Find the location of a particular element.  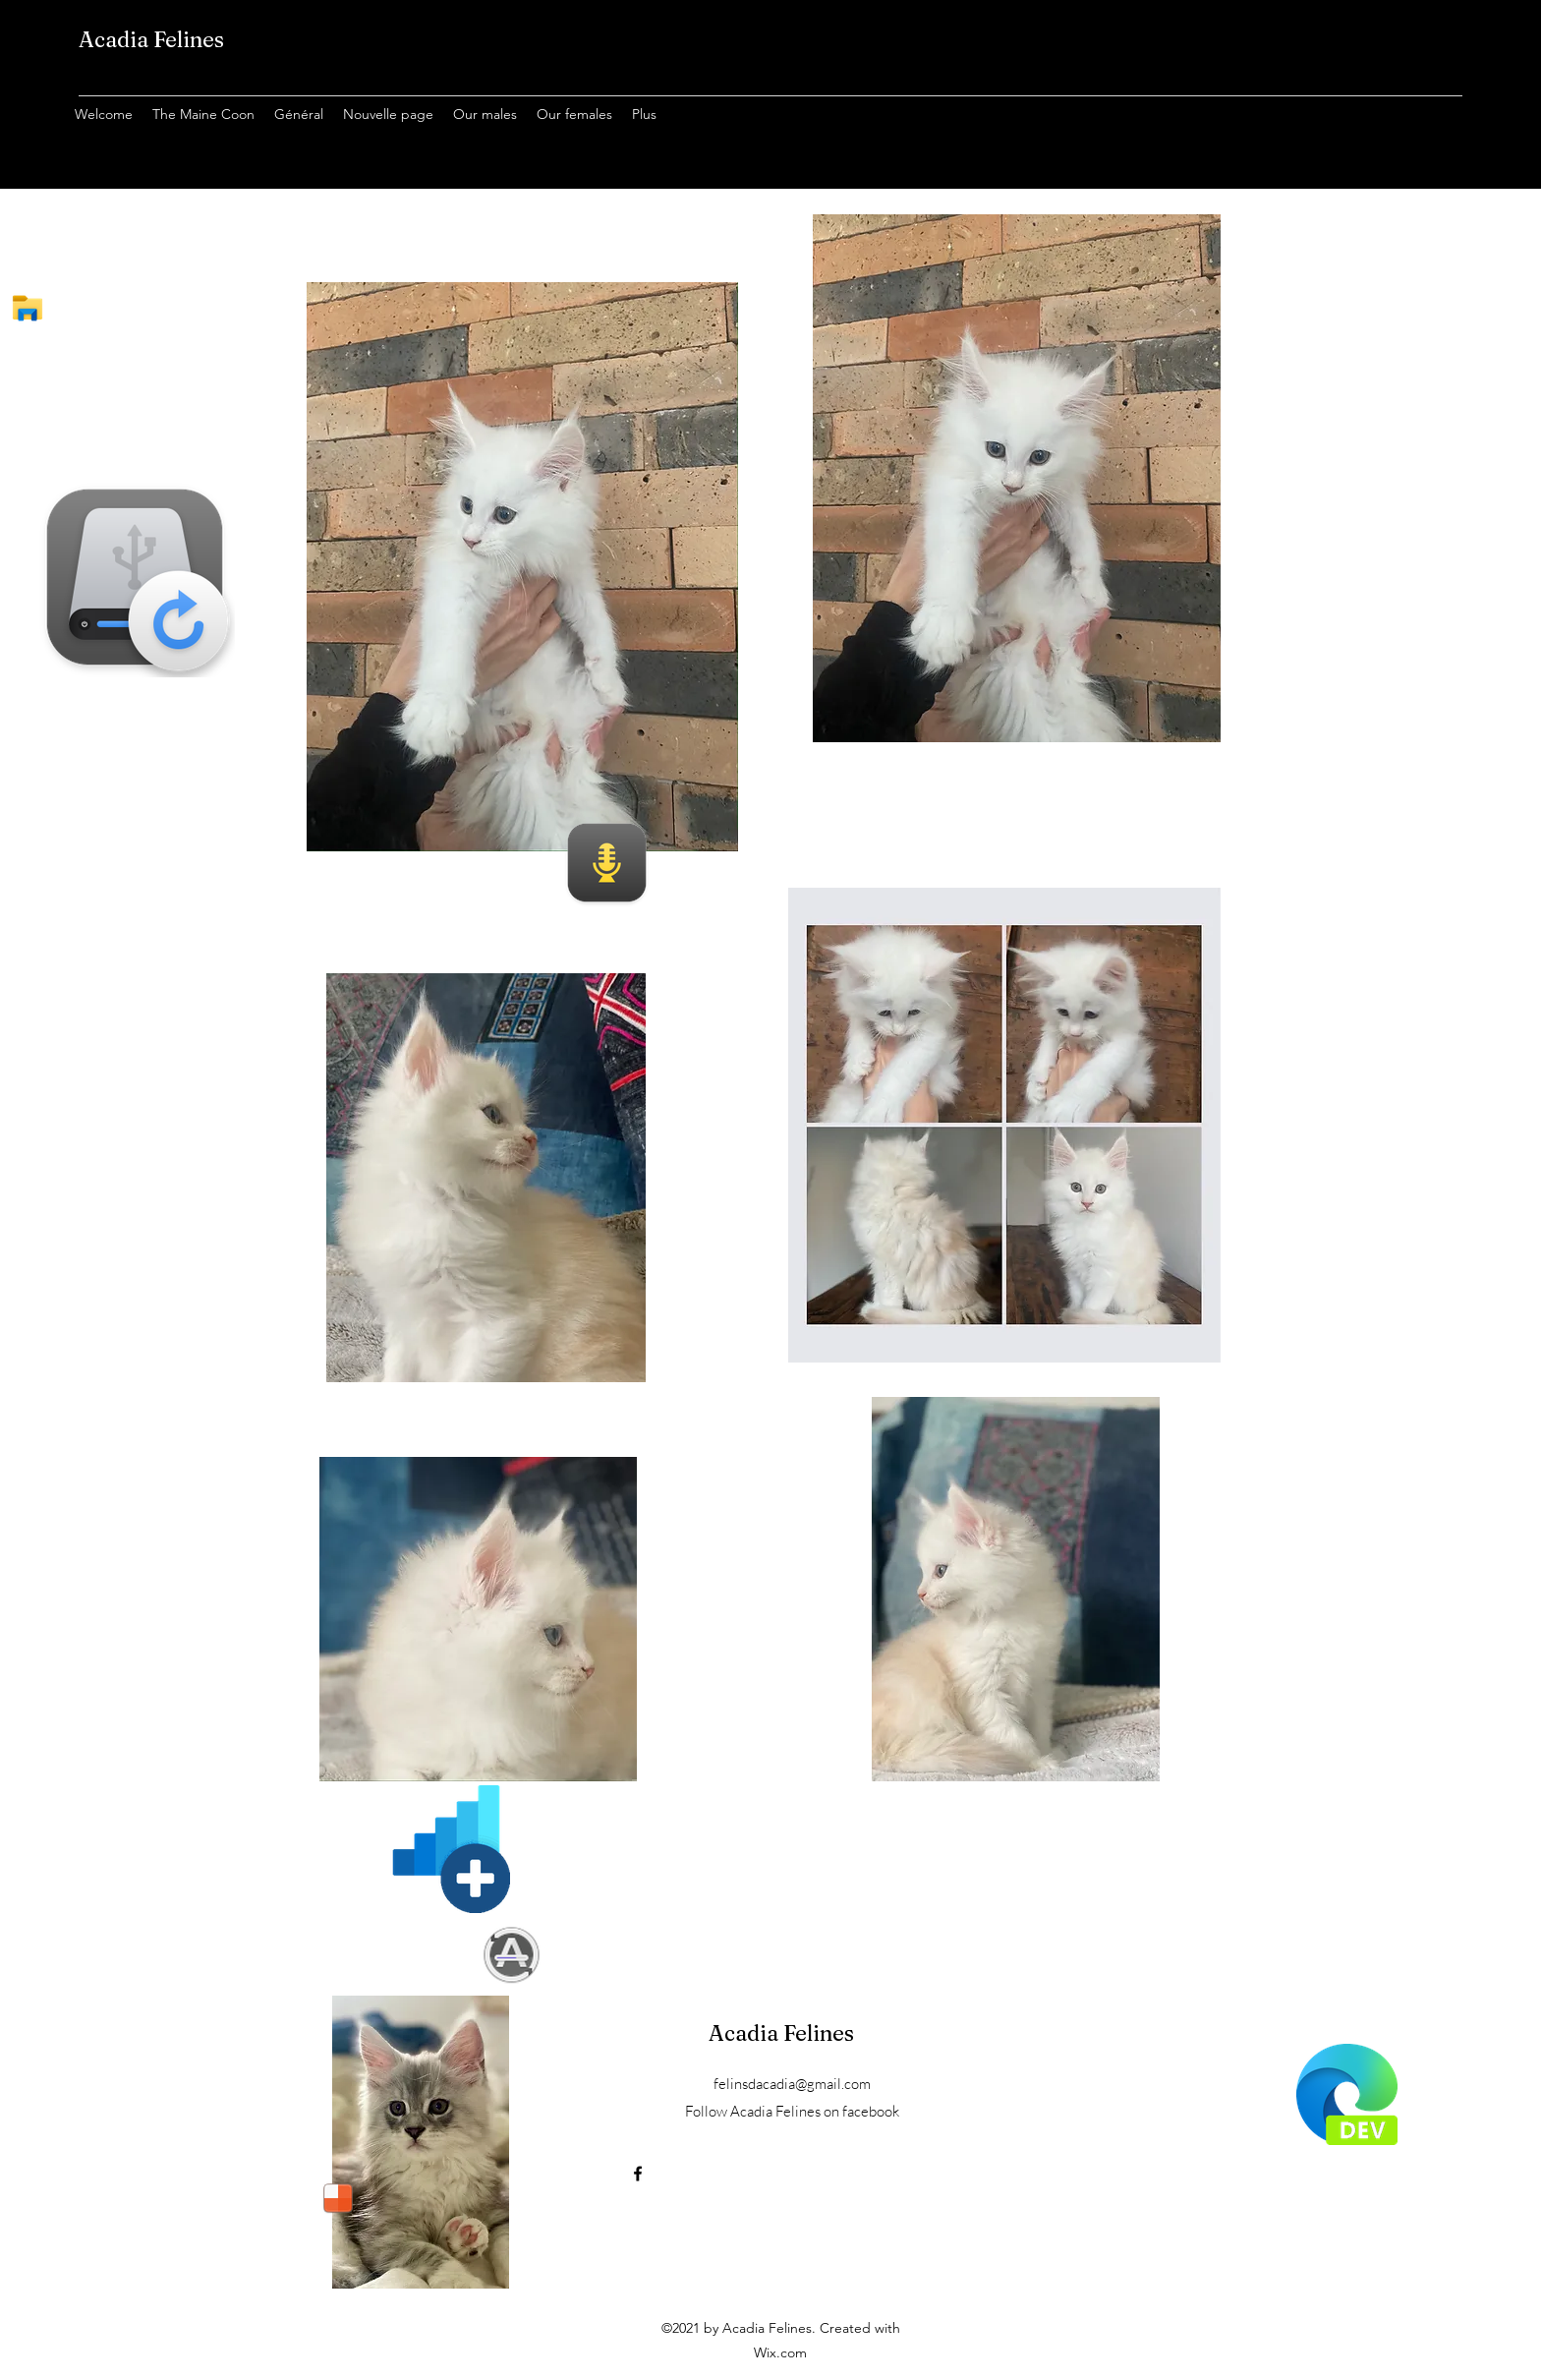

open the plans app is located at coordinates (446, 1849).